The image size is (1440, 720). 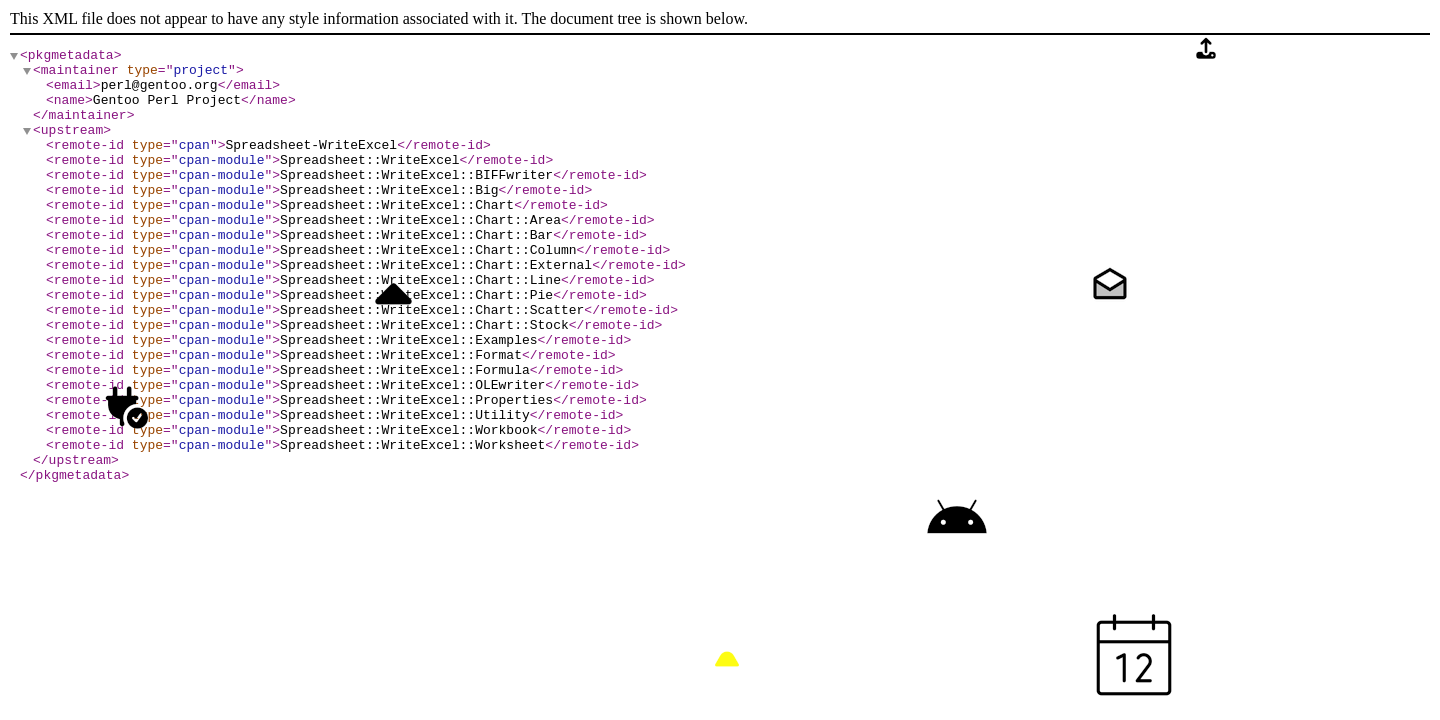 I want to click on sort items in ascending order, so click(x=393, y=307).